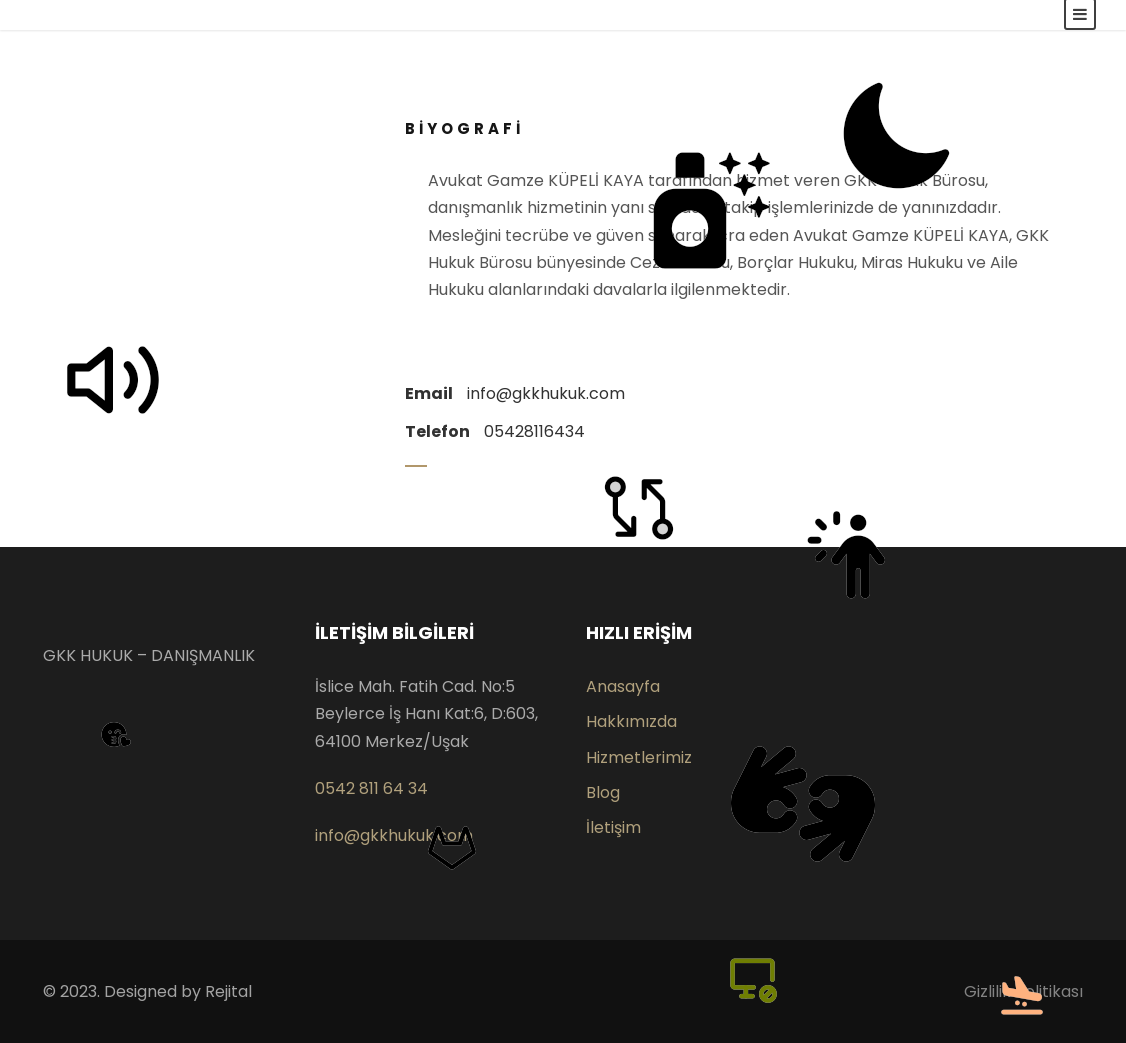 Image resolution: width=1126 pixels, height=1043 pixels. Describe the element at coordinates (853, 556) in the screenshot. I see `indicates a person with high energy or activity` at that location.